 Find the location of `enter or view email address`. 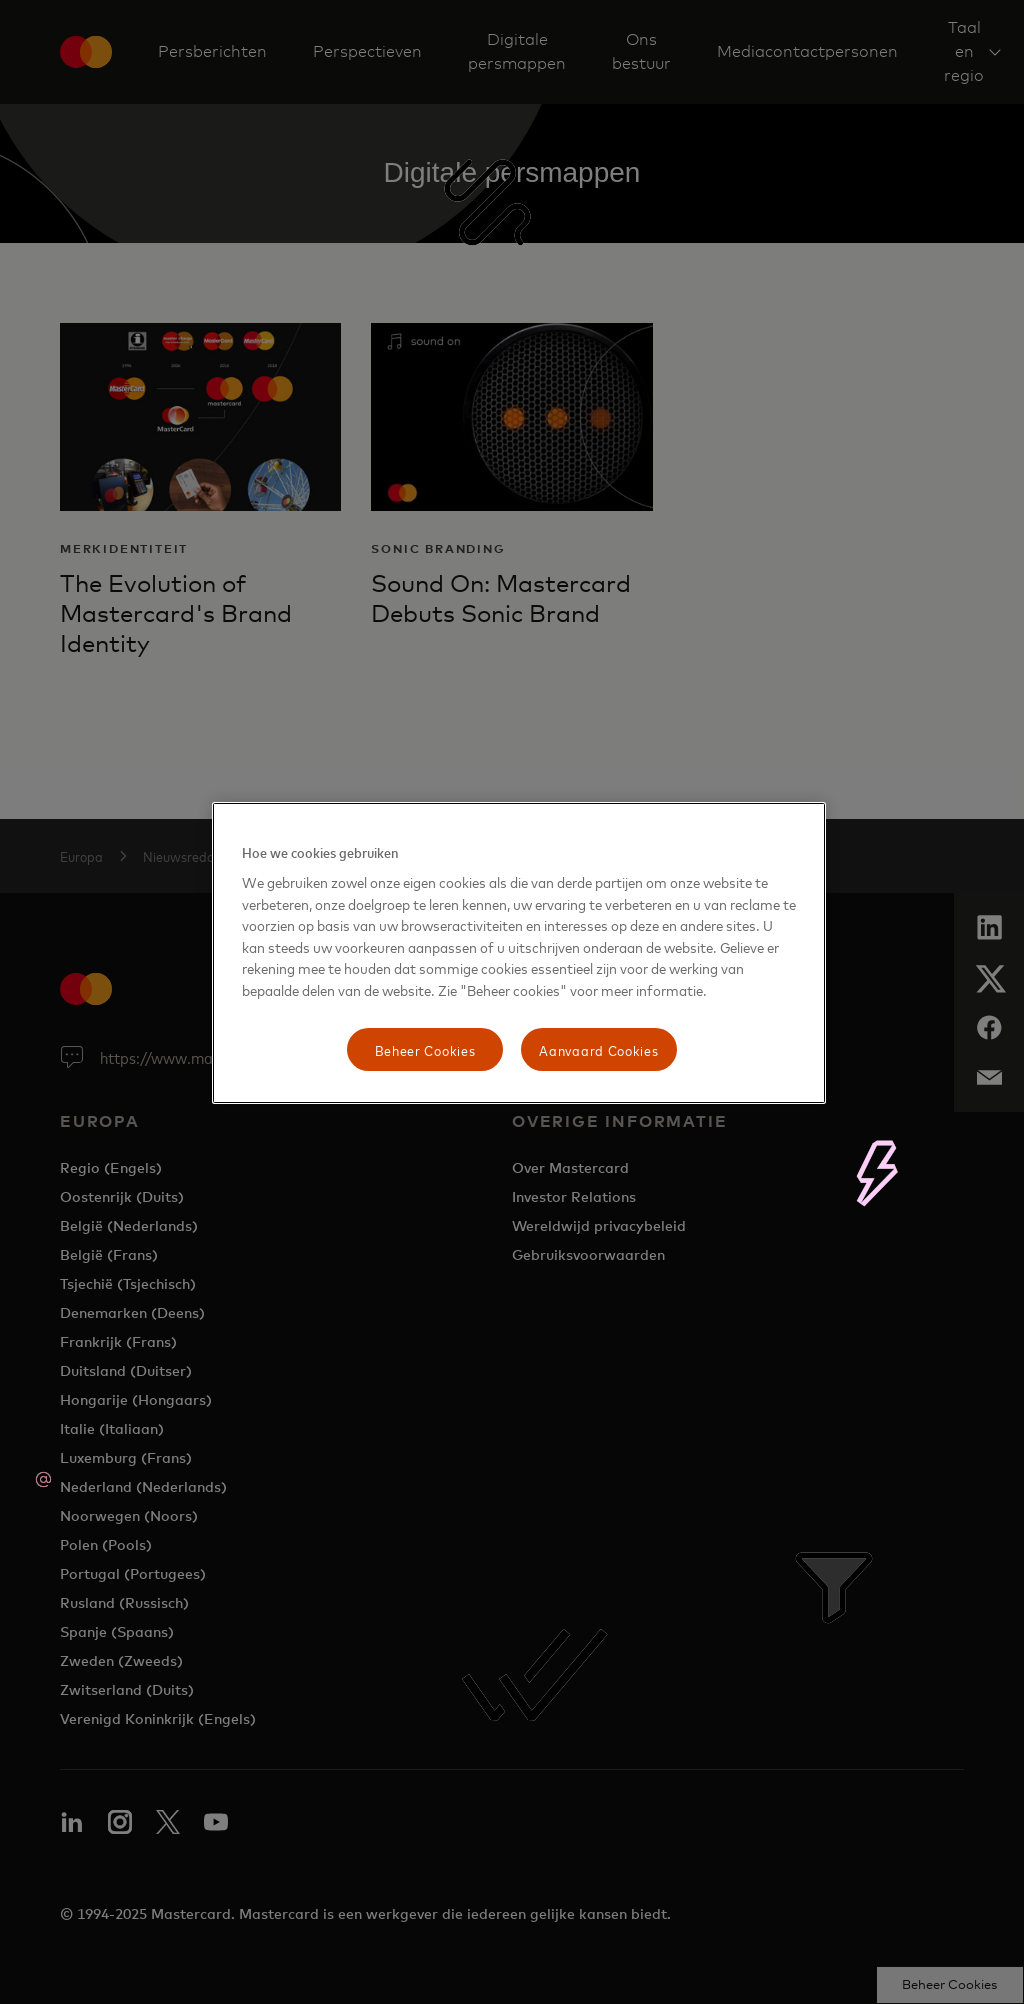

enter or view email address is located at coordinates (43, 1479).